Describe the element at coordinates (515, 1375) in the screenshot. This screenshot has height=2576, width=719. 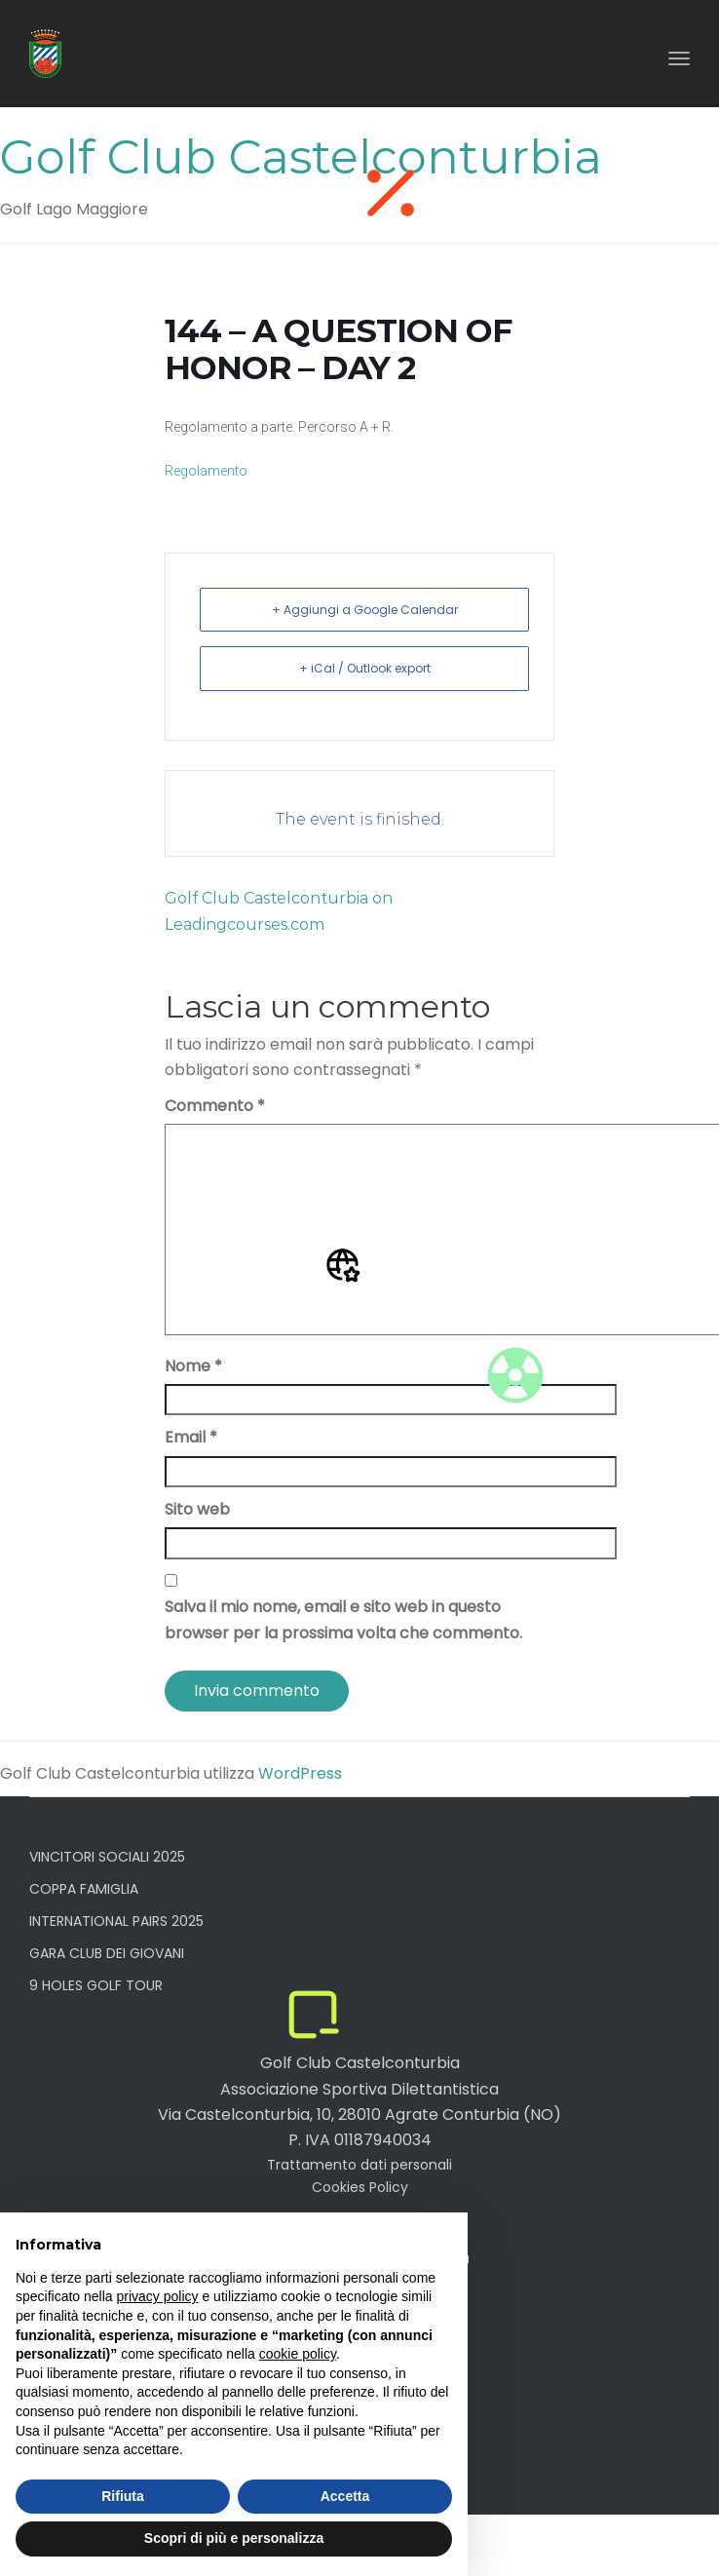
I see `indicates hazardous or radioactive content warning` at that location.